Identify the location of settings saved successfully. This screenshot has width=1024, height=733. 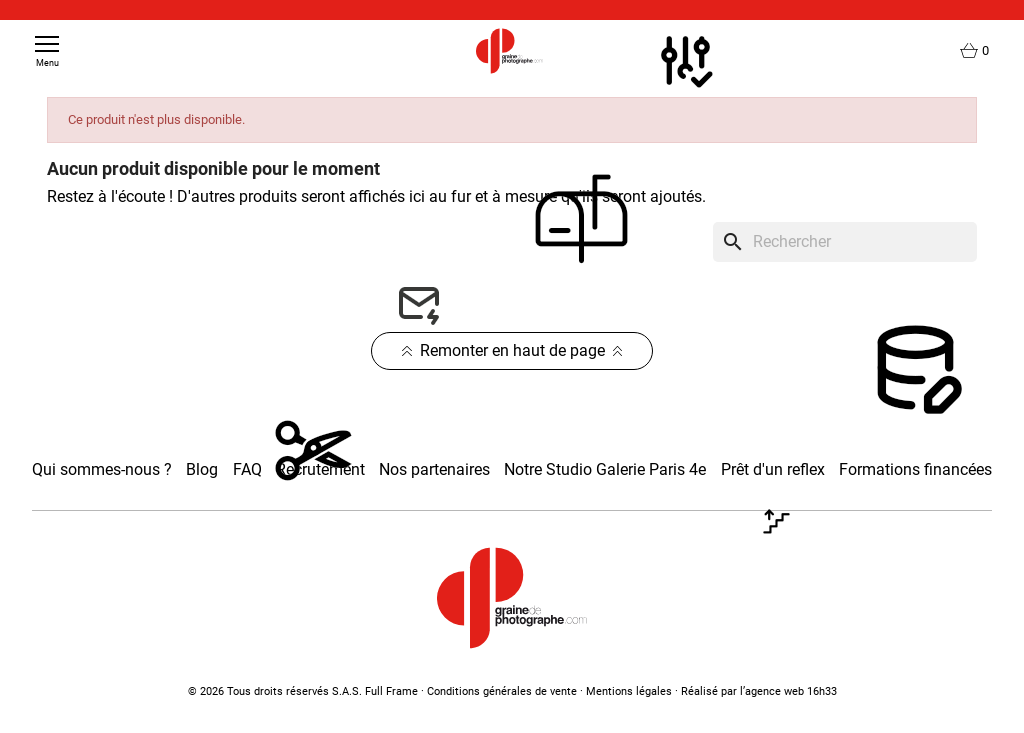
(685, 60).